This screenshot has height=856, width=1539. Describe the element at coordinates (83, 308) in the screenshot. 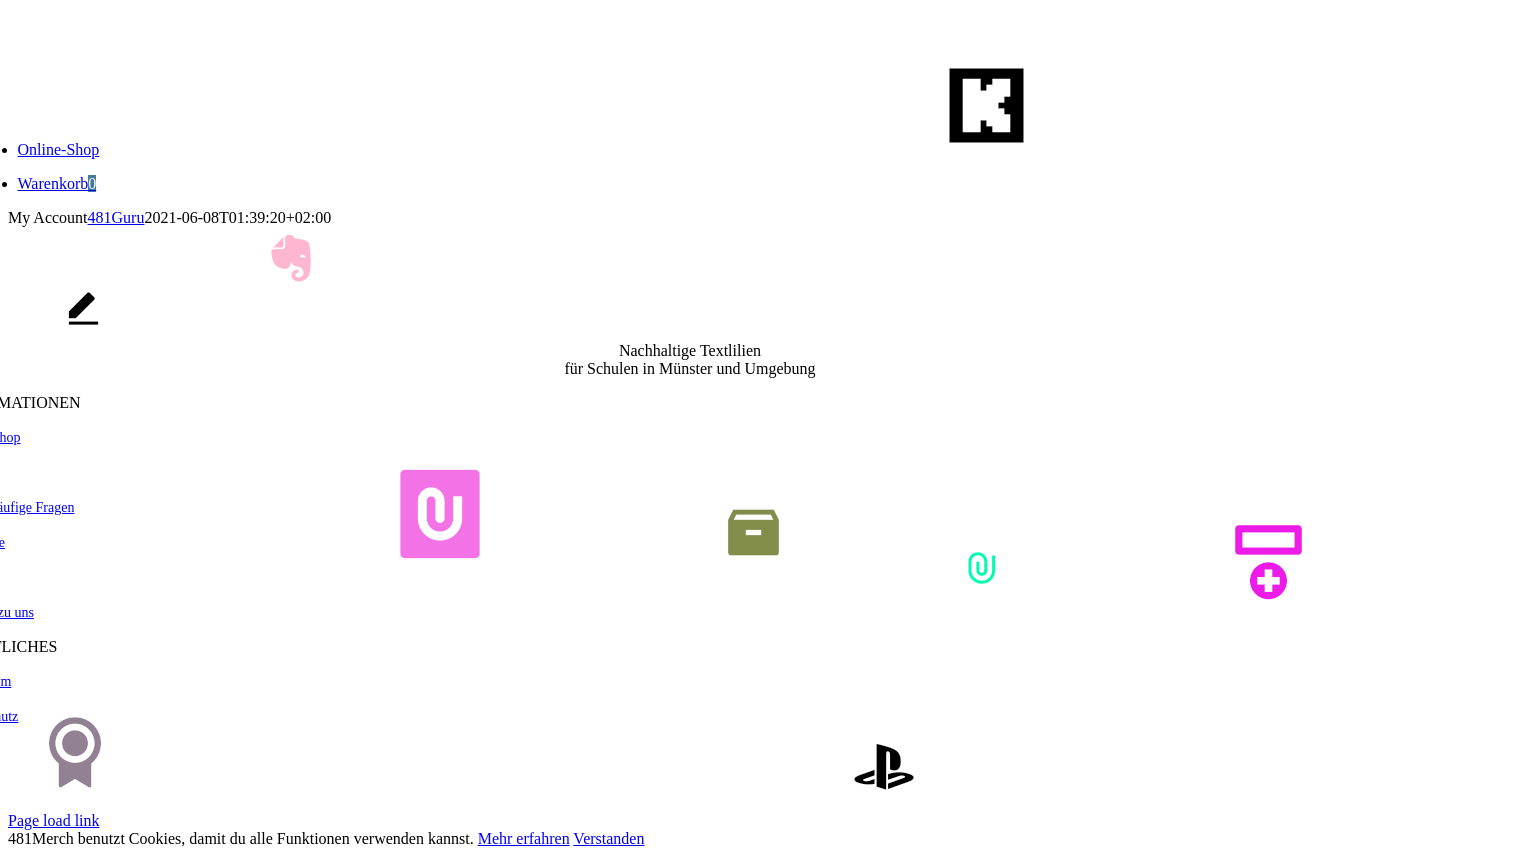

I see `edit content or settings` at that location.